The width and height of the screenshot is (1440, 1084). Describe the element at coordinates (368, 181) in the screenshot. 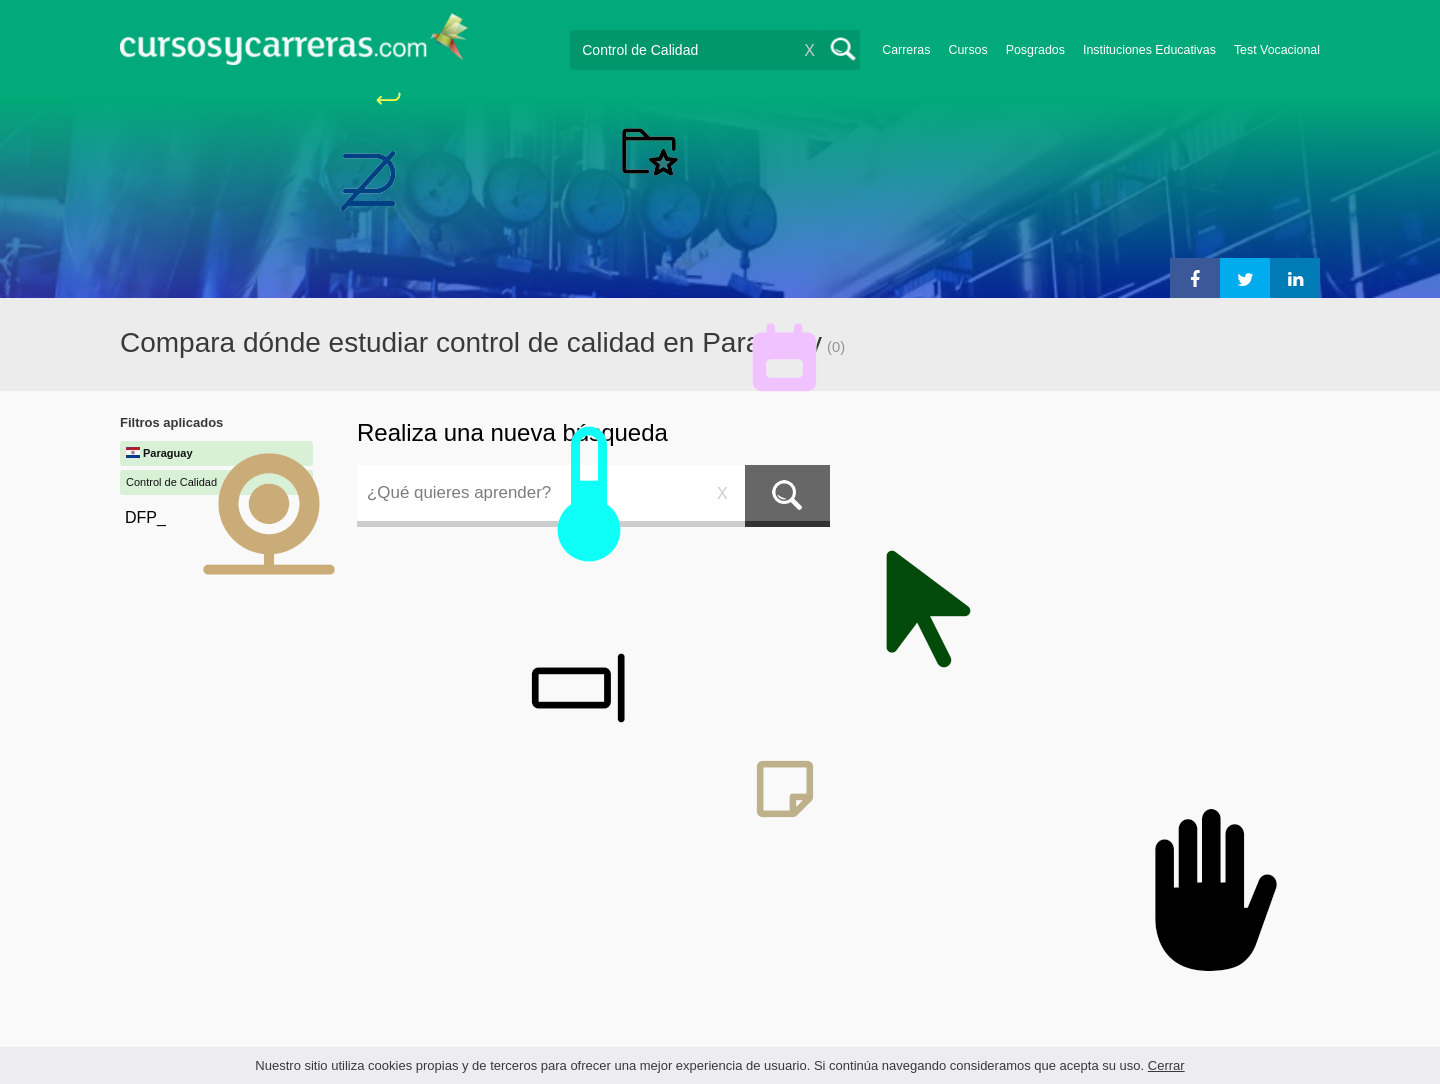

I see `indicates a set is not a superset of another in mathematical notation` at that location.